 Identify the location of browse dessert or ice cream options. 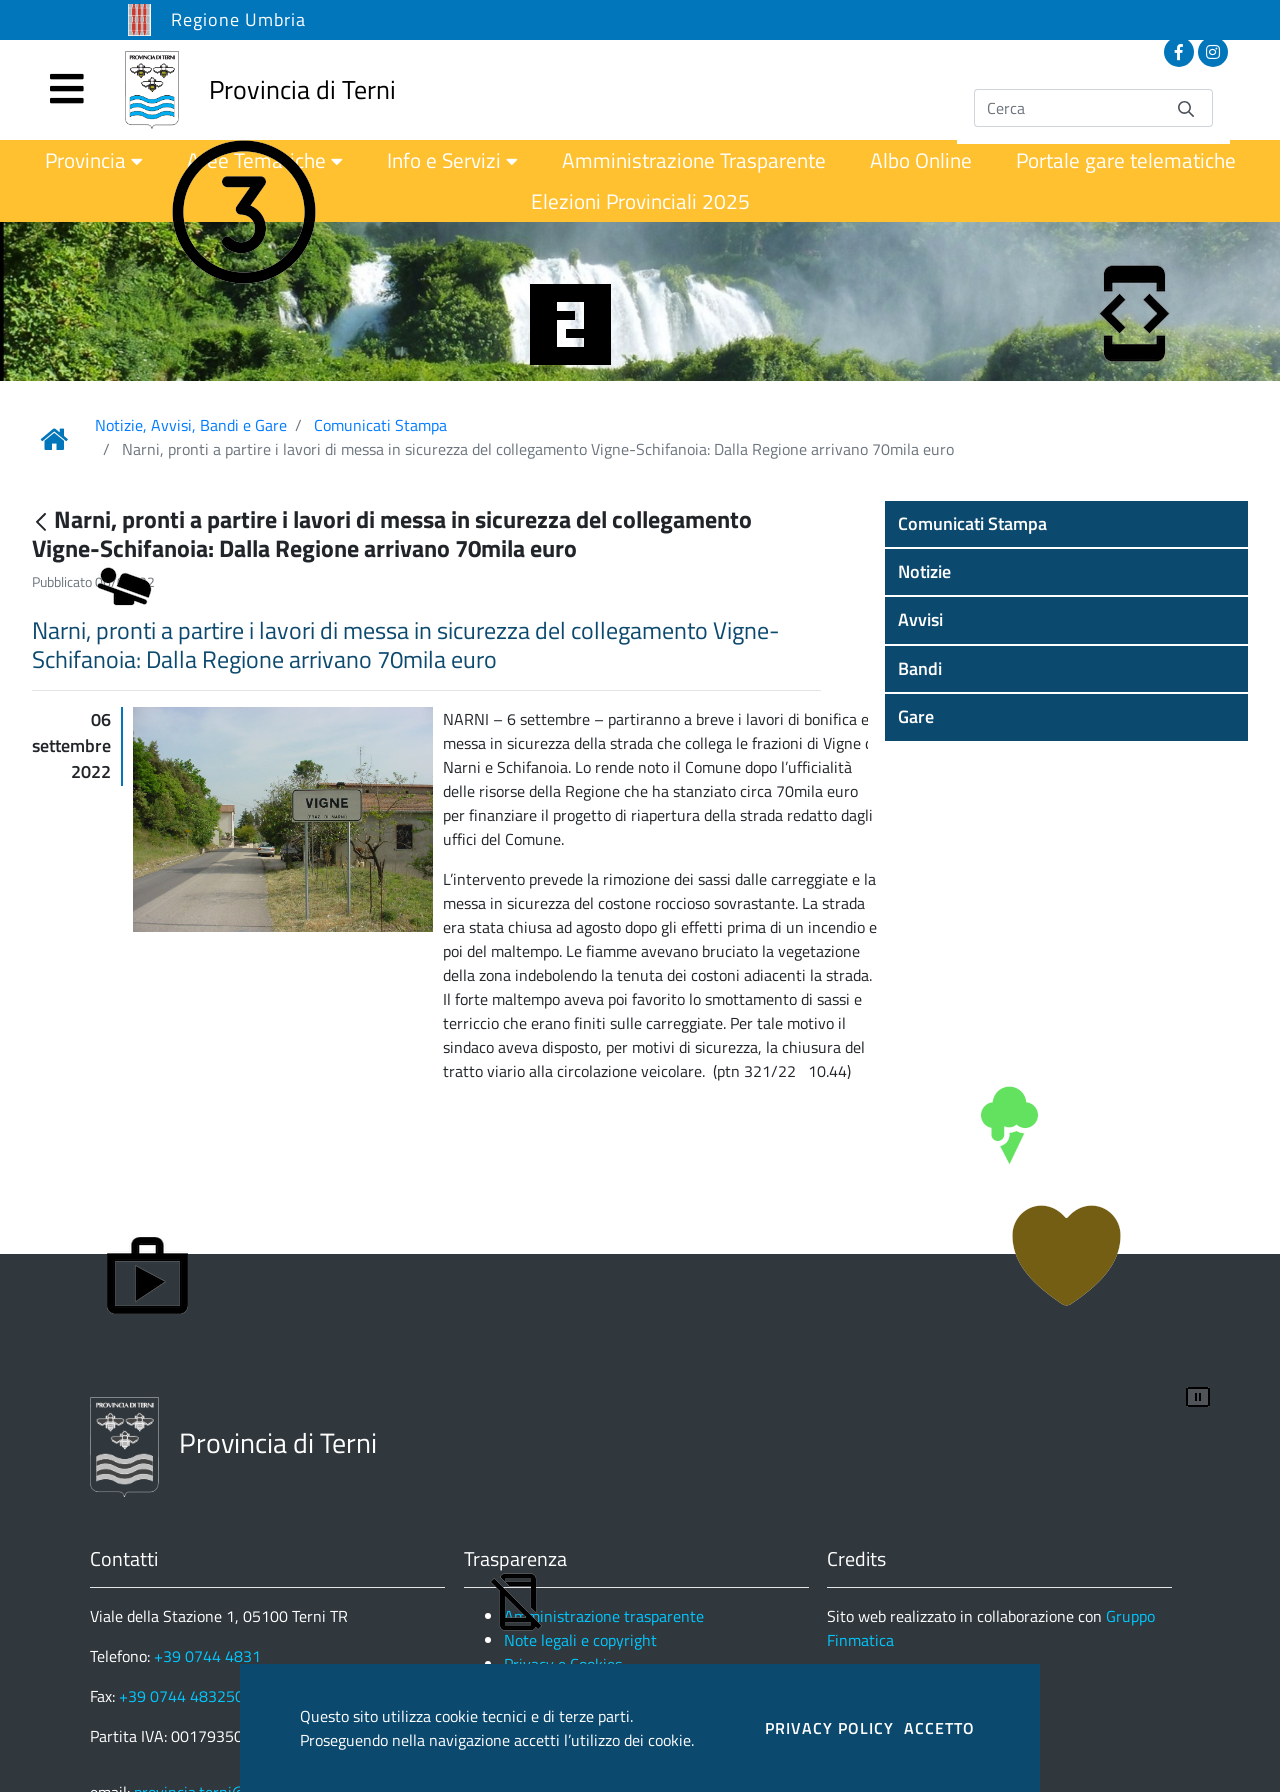
(1009, 1125).